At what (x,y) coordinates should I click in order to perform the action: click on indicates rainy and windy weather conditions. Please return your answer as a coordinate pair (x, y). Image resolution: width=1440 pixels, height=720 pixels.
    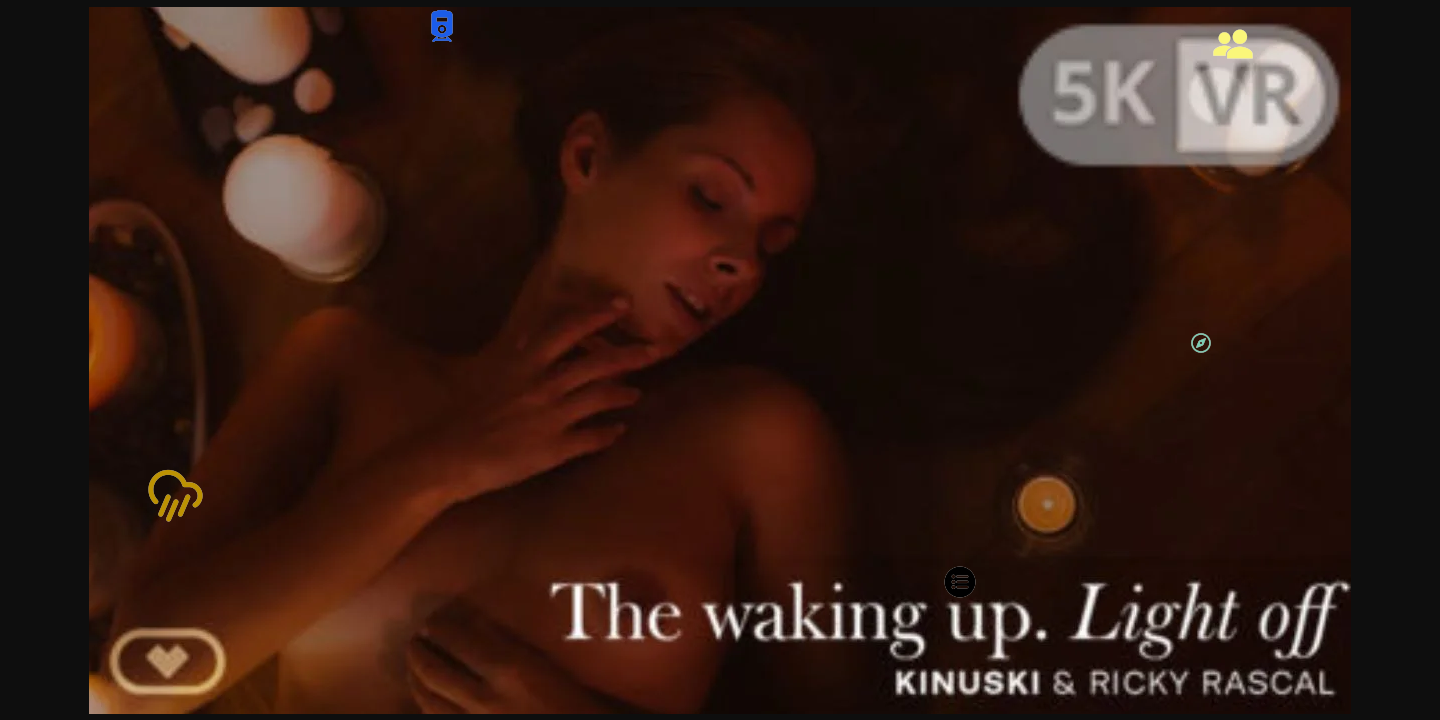
    Looking at the image, I should click on (175, 494).